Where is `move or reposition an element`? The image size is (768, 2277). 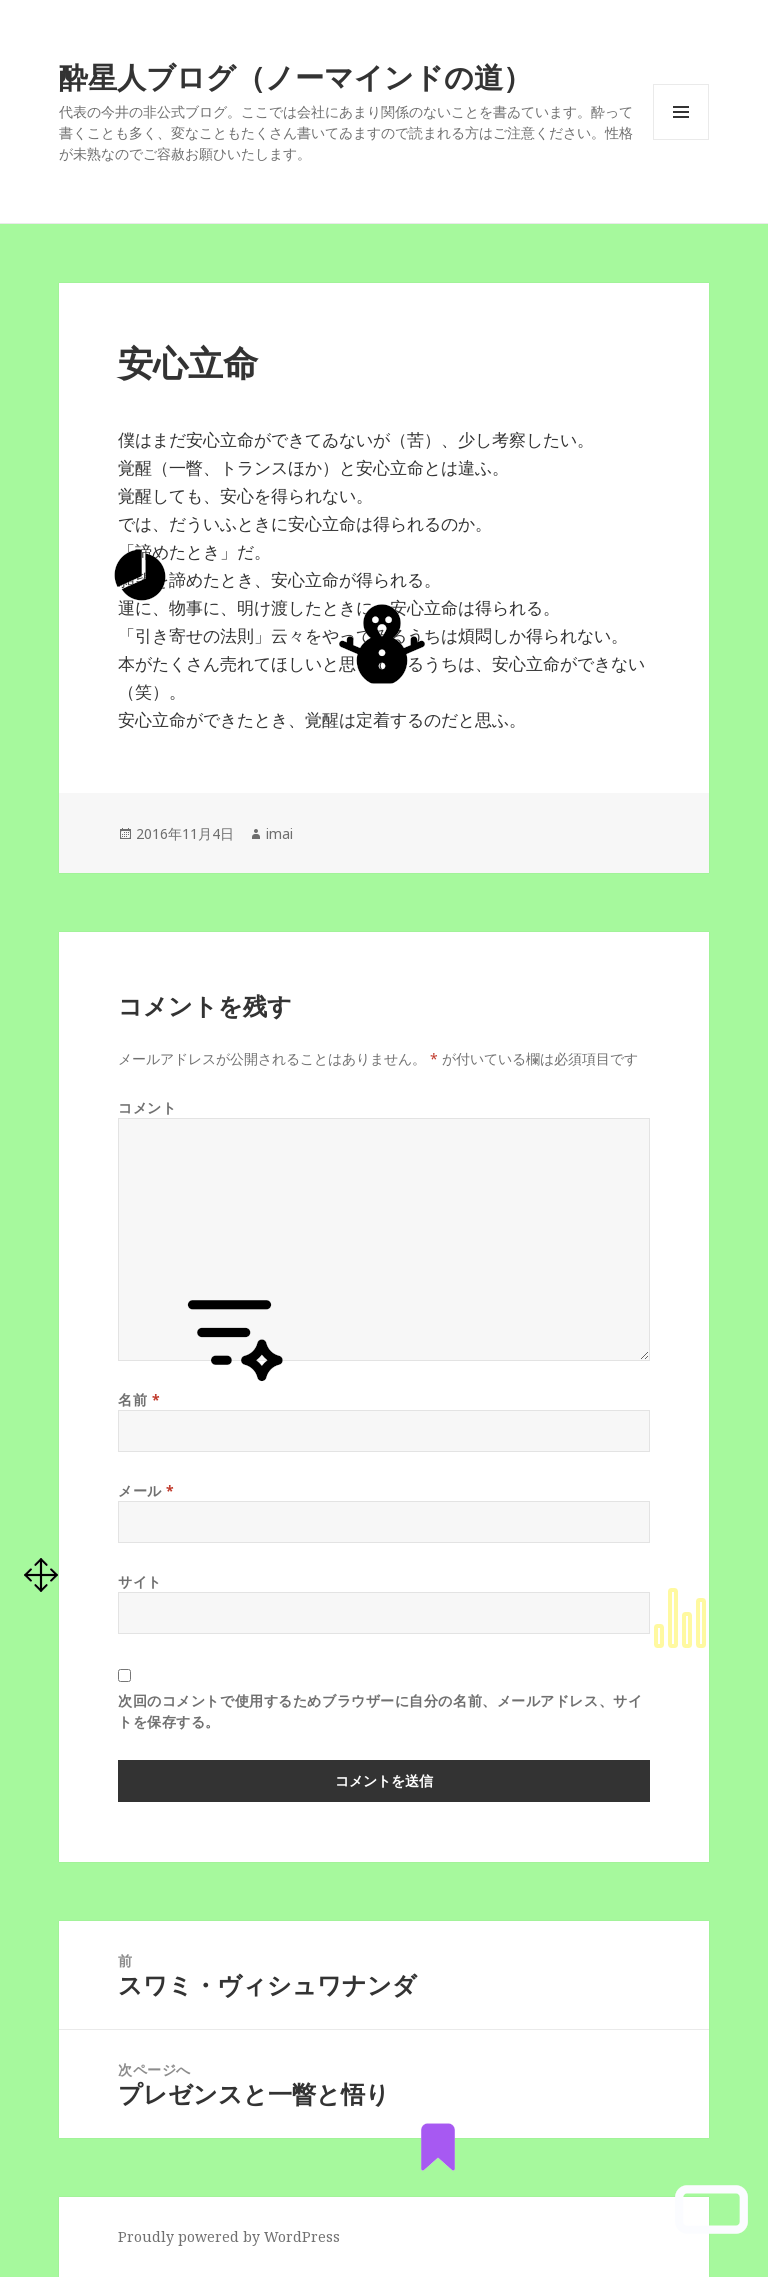
move or reposition an element is located at coordinates (41, 1575).